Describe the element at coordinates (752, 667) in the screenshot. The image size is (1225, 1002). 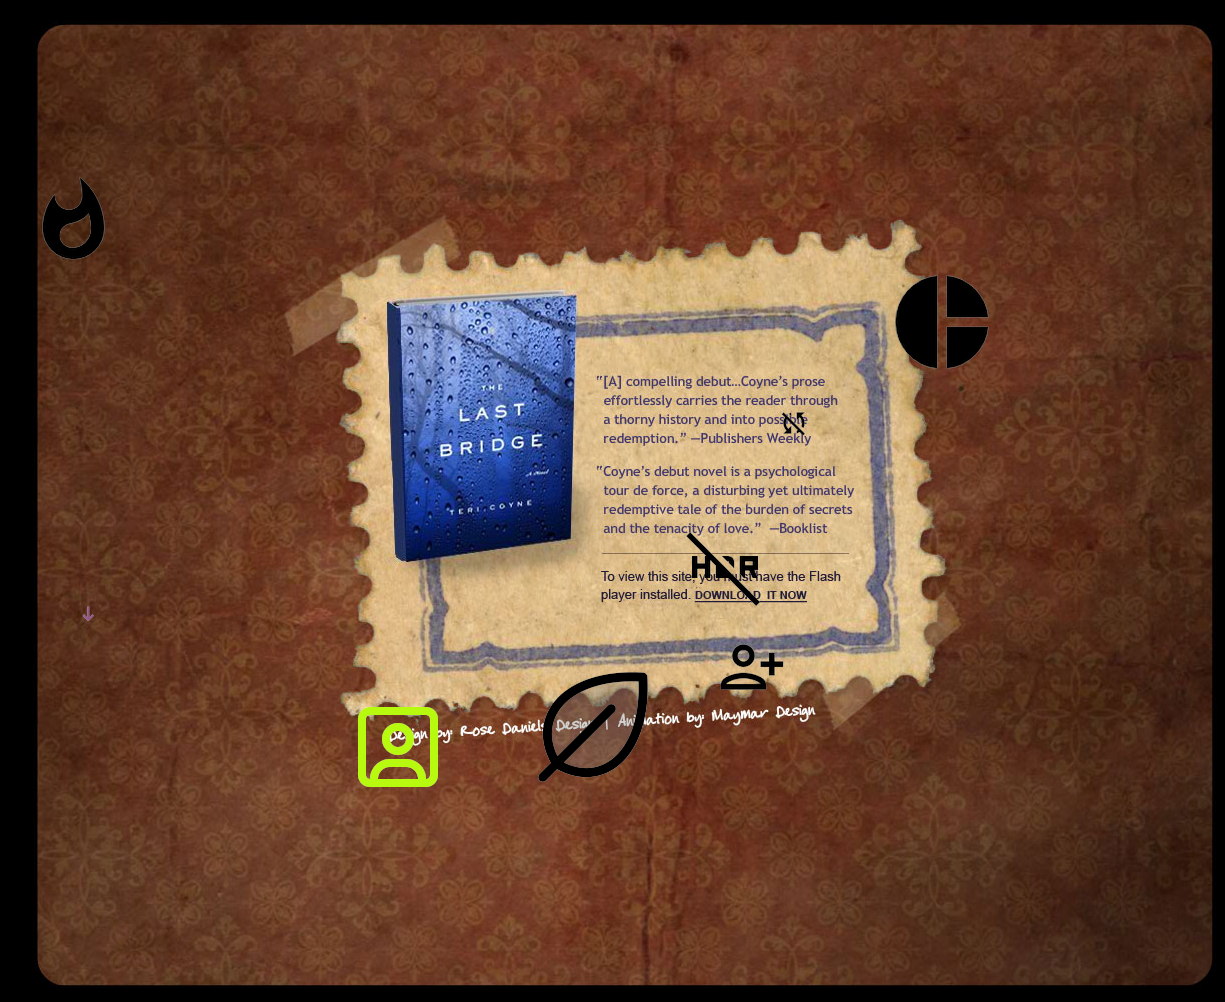
I see `add a new contact` at that location.